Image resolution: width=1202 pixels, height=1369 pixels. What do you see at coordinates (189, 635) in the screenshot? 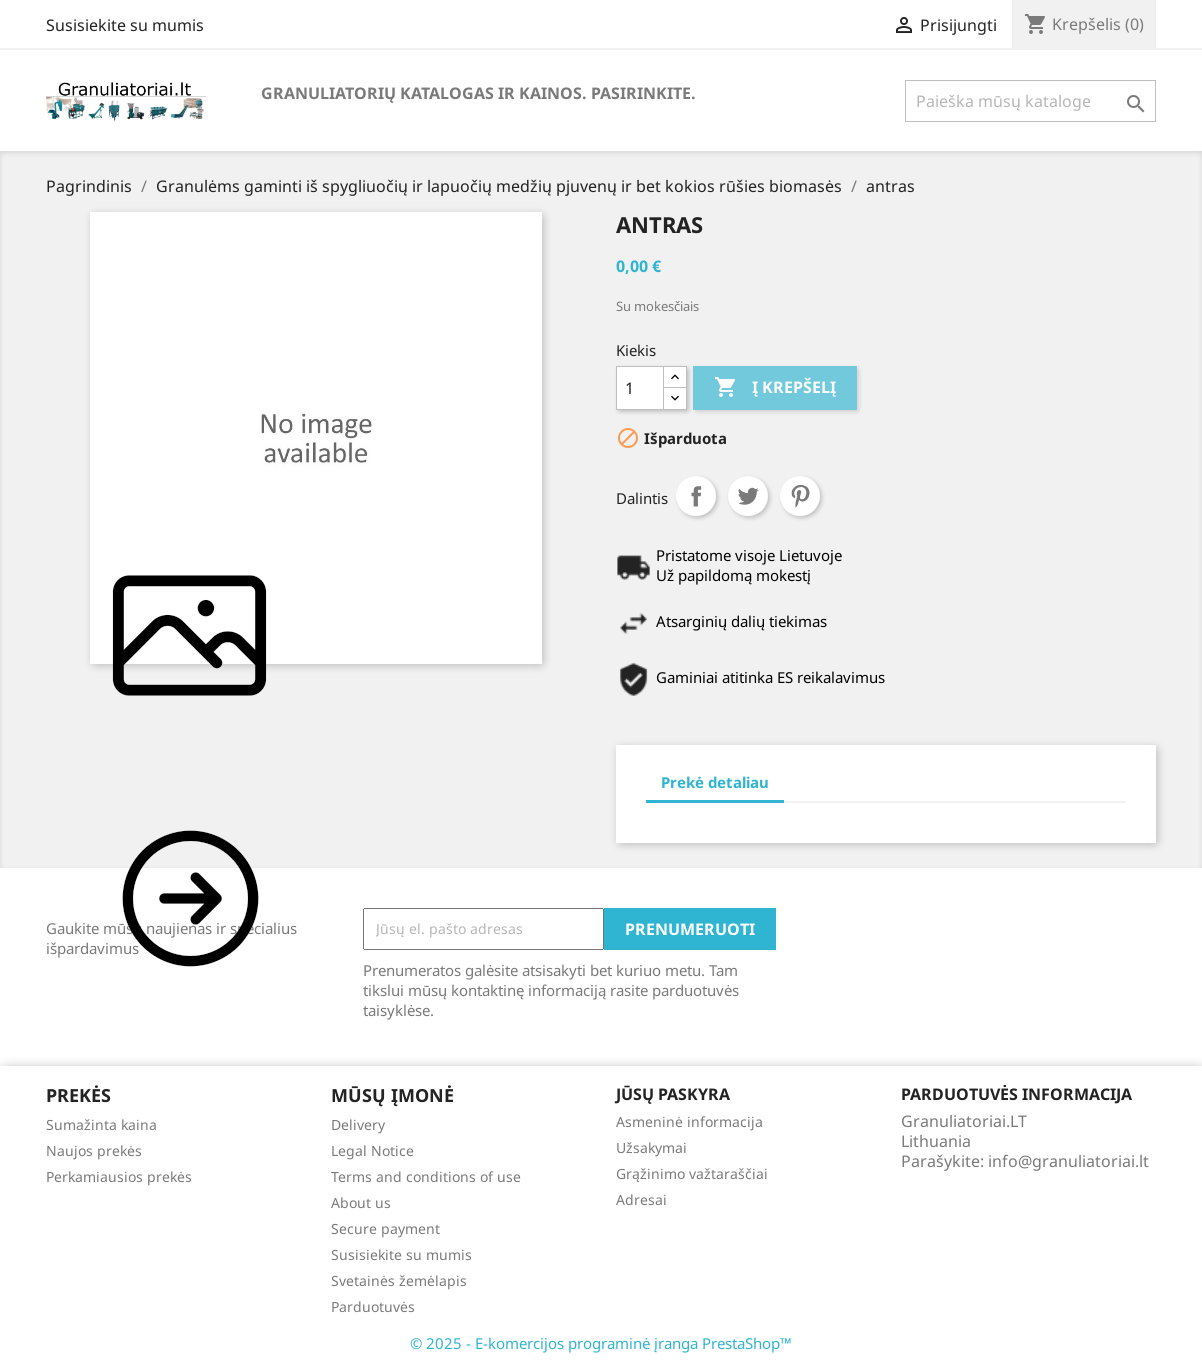
I see `view photo or image` at bounding box center [189, 635].